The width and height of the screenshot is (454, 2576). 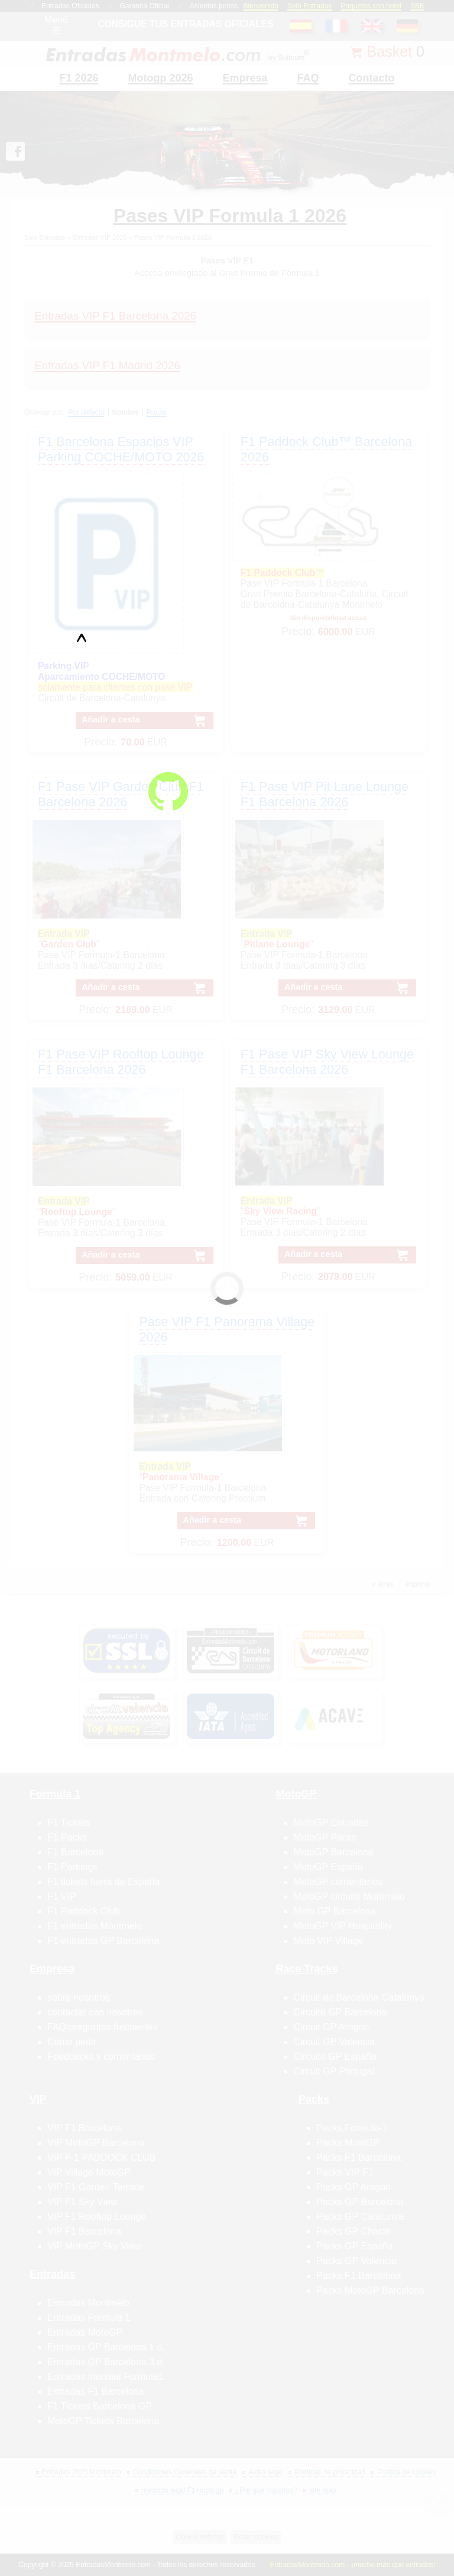 What do you see at coordinates (168, 791) in the screenshot?
I see `visit github profile or repository` at bounding box center [168, 791].